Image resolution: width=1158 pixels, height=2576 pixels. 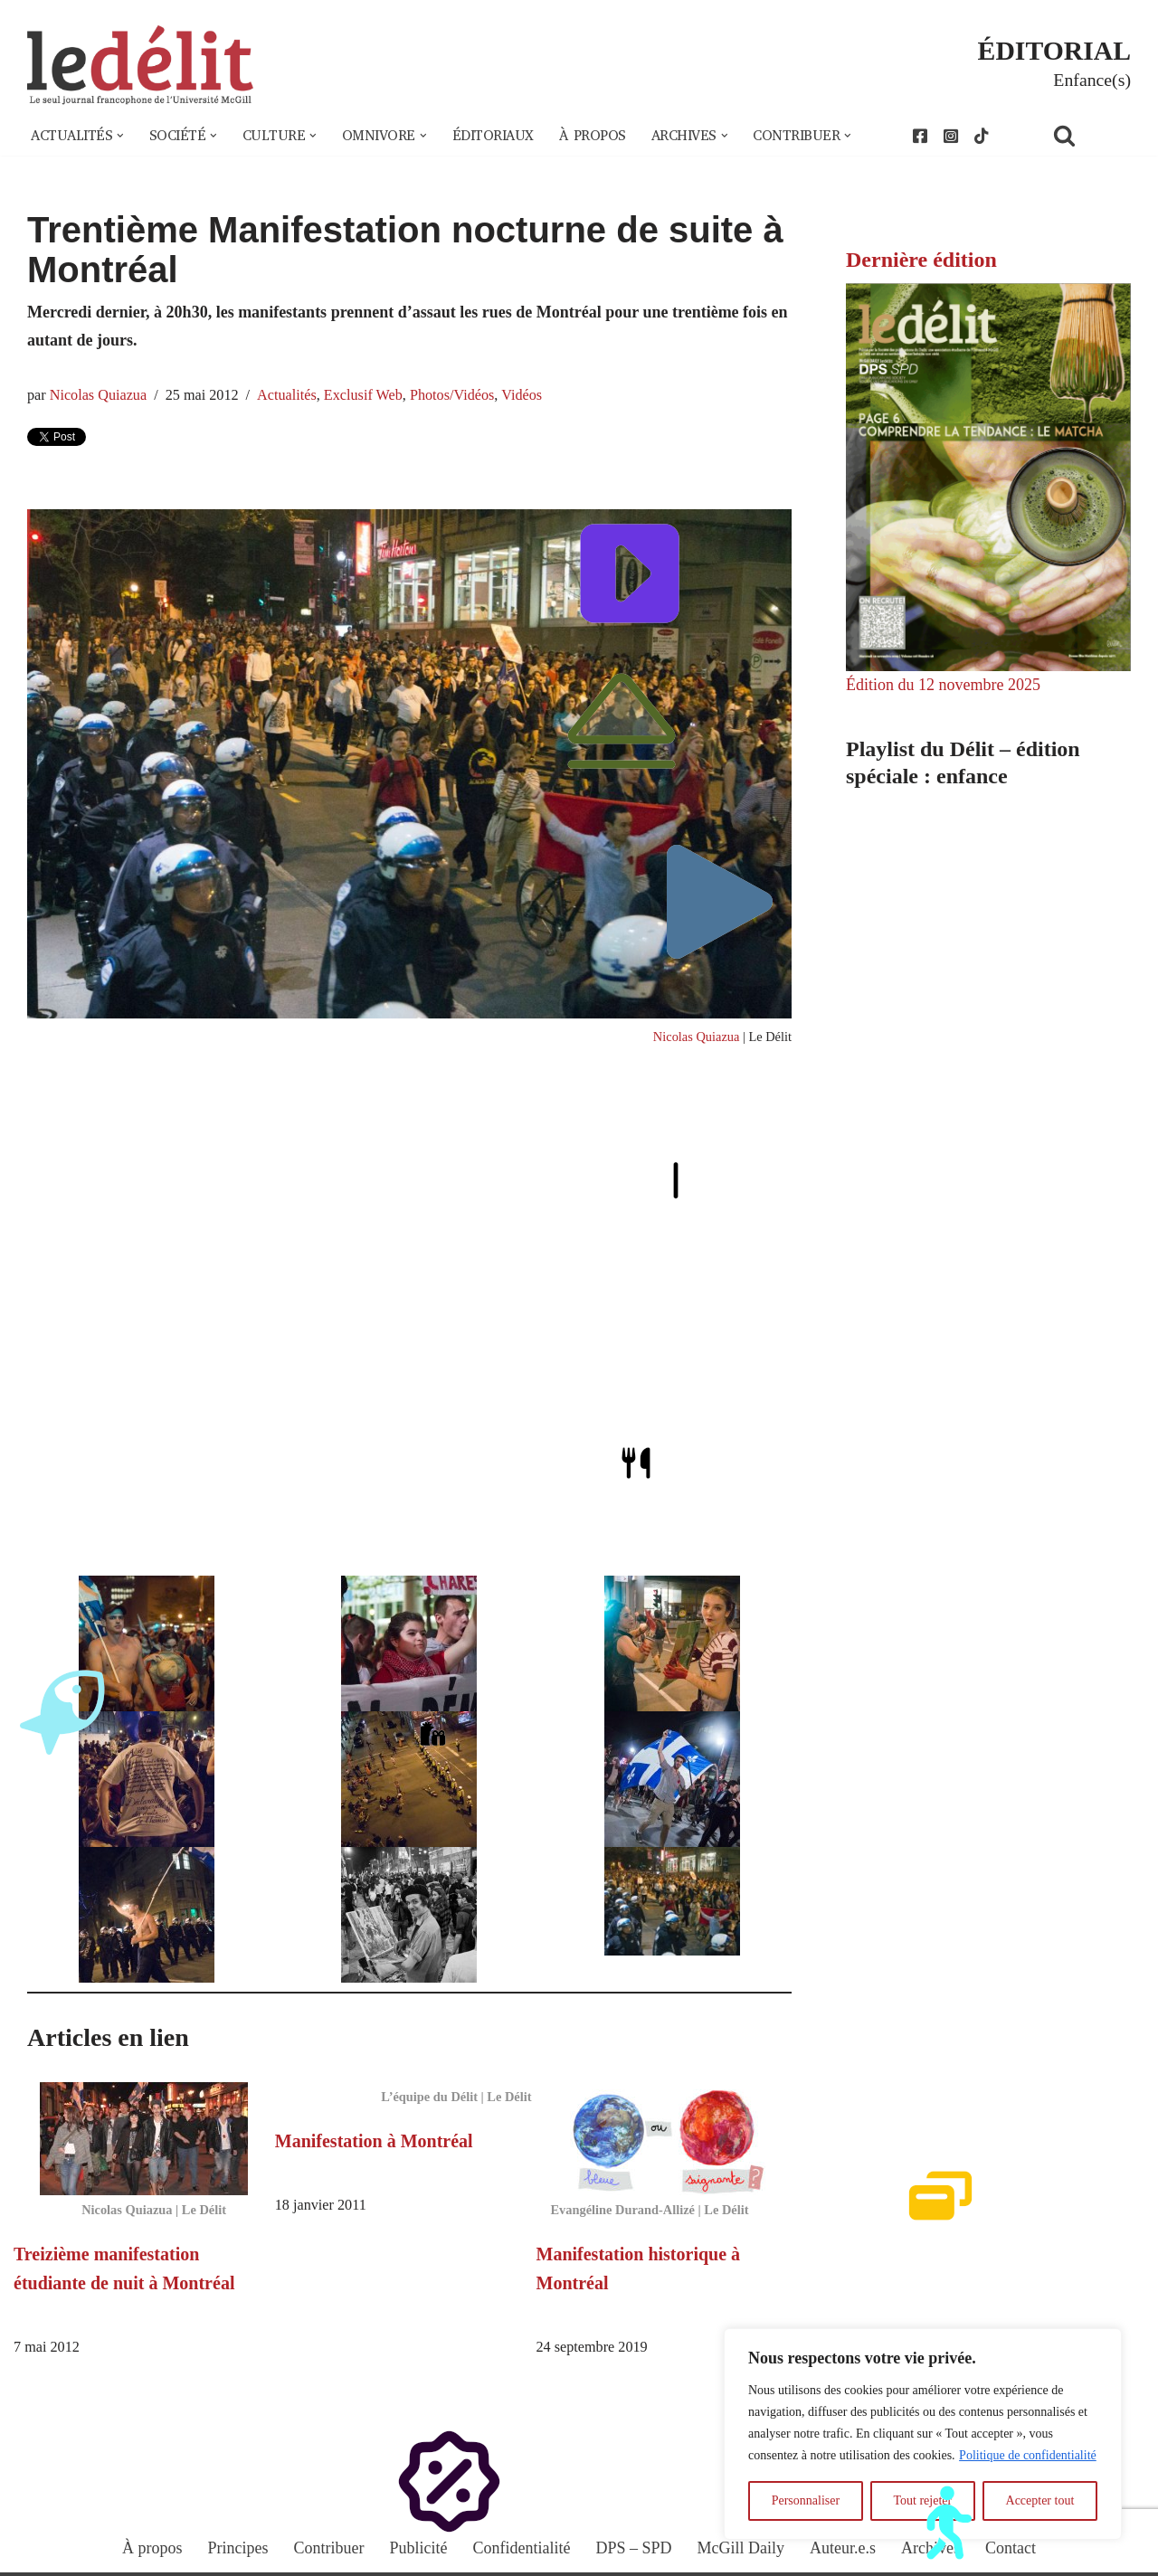 I want to click on restore window to previous size, so click(x=940, y=2195).